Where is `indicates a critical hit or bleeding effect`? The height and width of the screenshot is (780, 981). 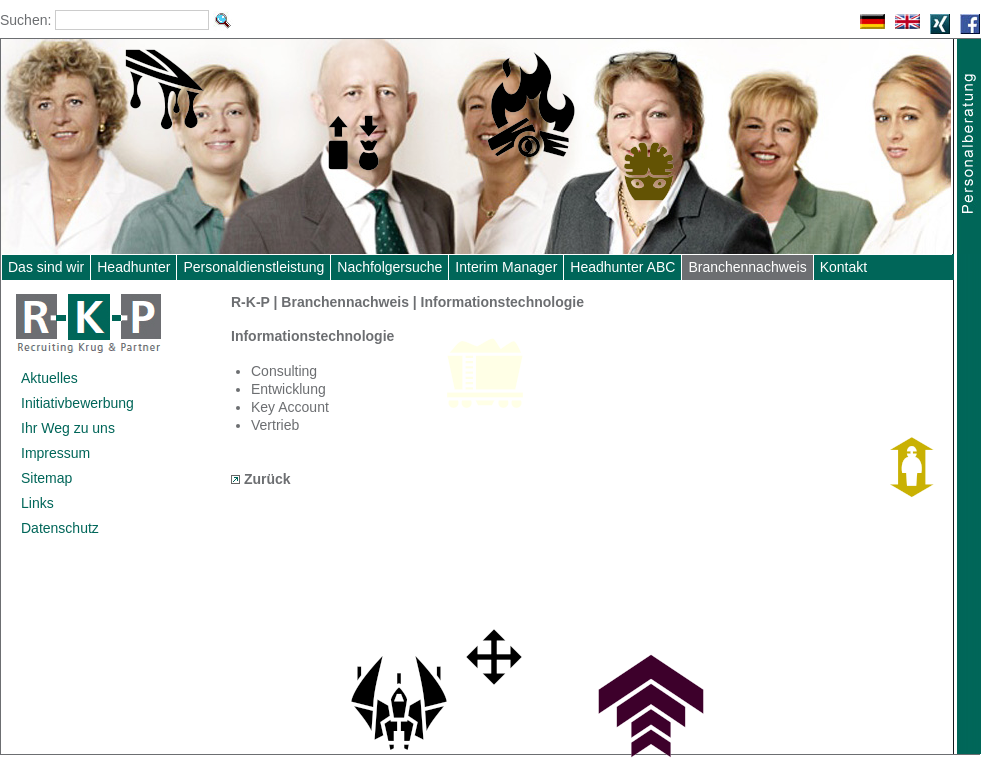
indicates a critical hit or bleeding effect is located at coordinates (165, 89).